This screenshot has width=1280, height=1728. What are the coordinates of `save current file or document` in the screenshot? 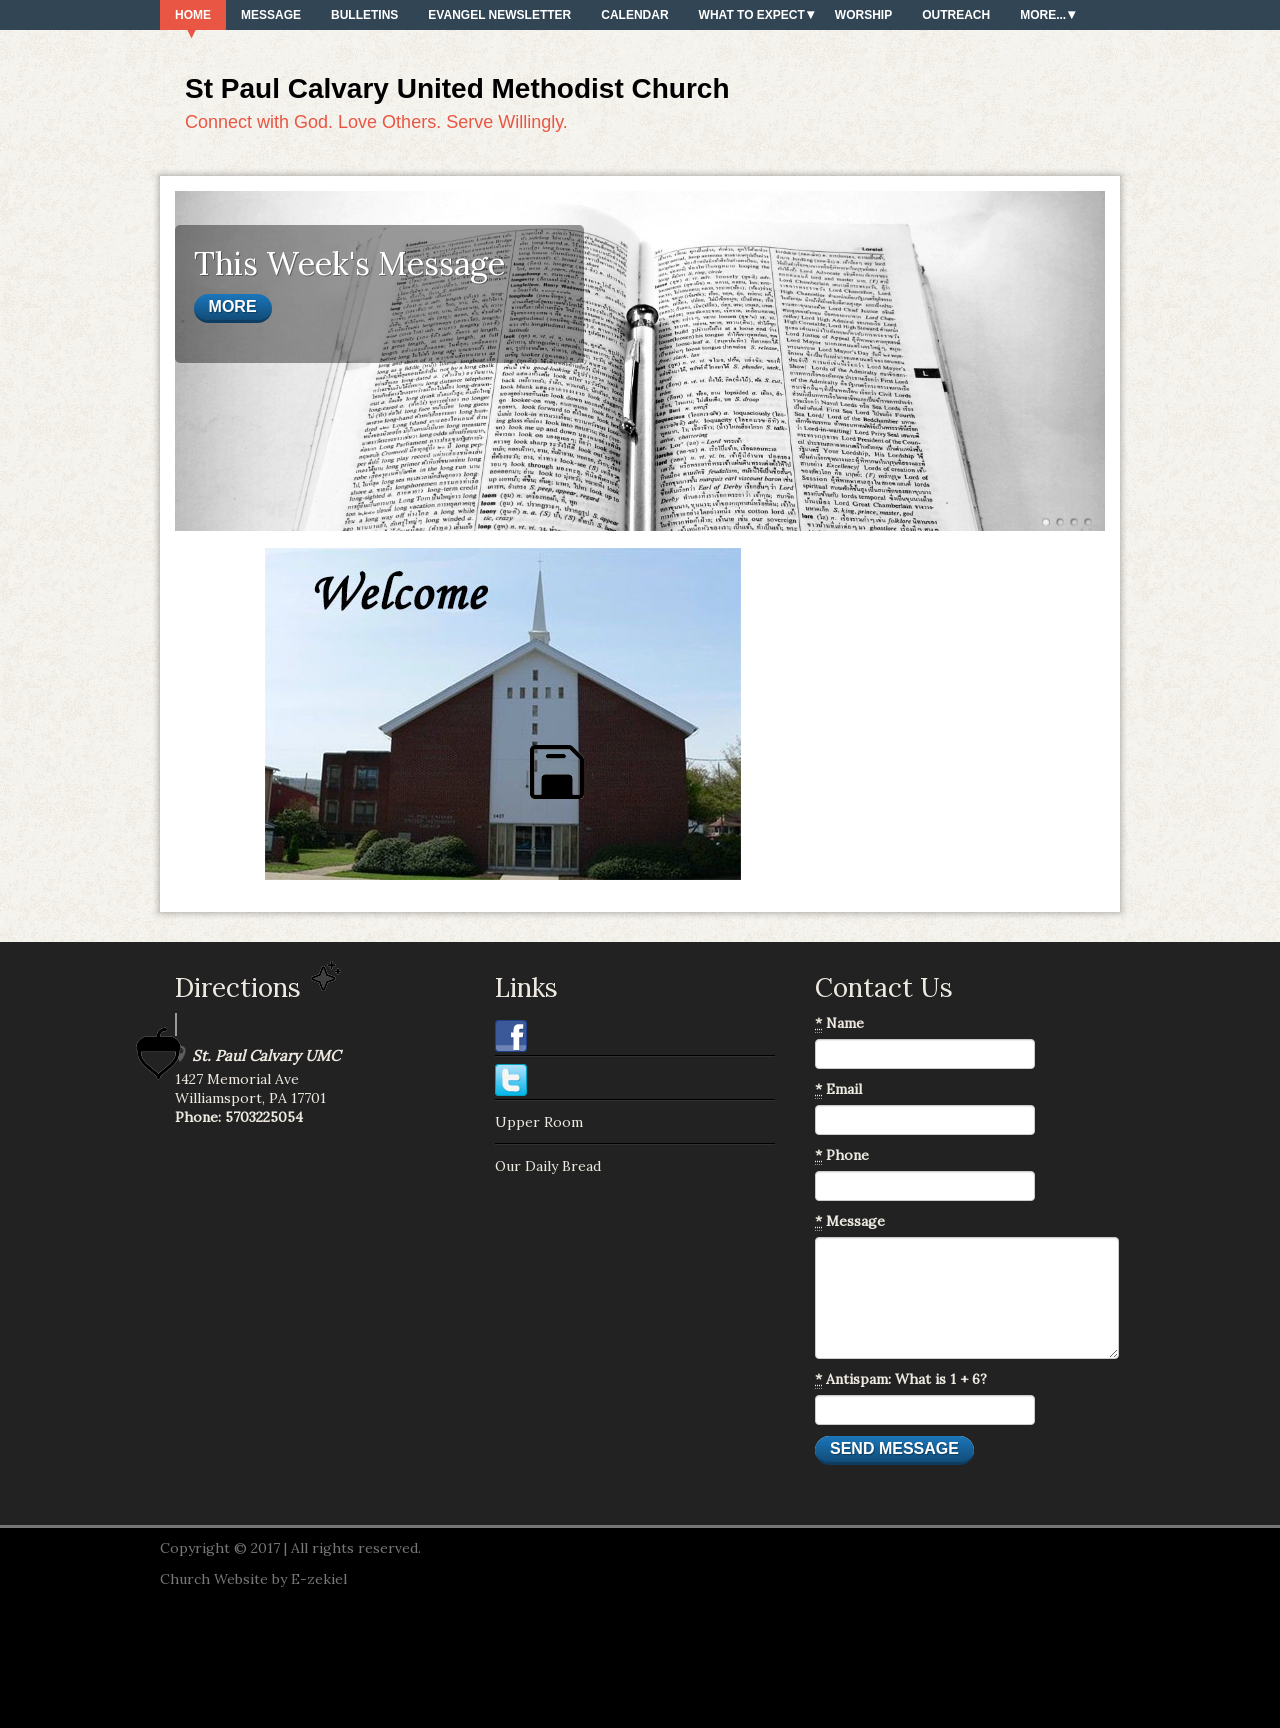 It's located at (557, 772).